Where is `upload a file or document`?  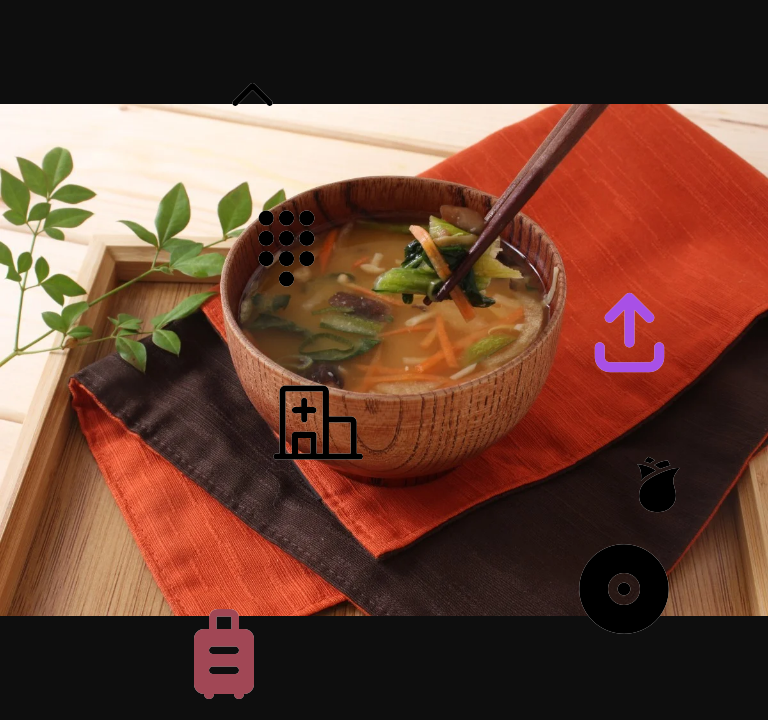 upload a file or document is located at coordinates (629, 332).